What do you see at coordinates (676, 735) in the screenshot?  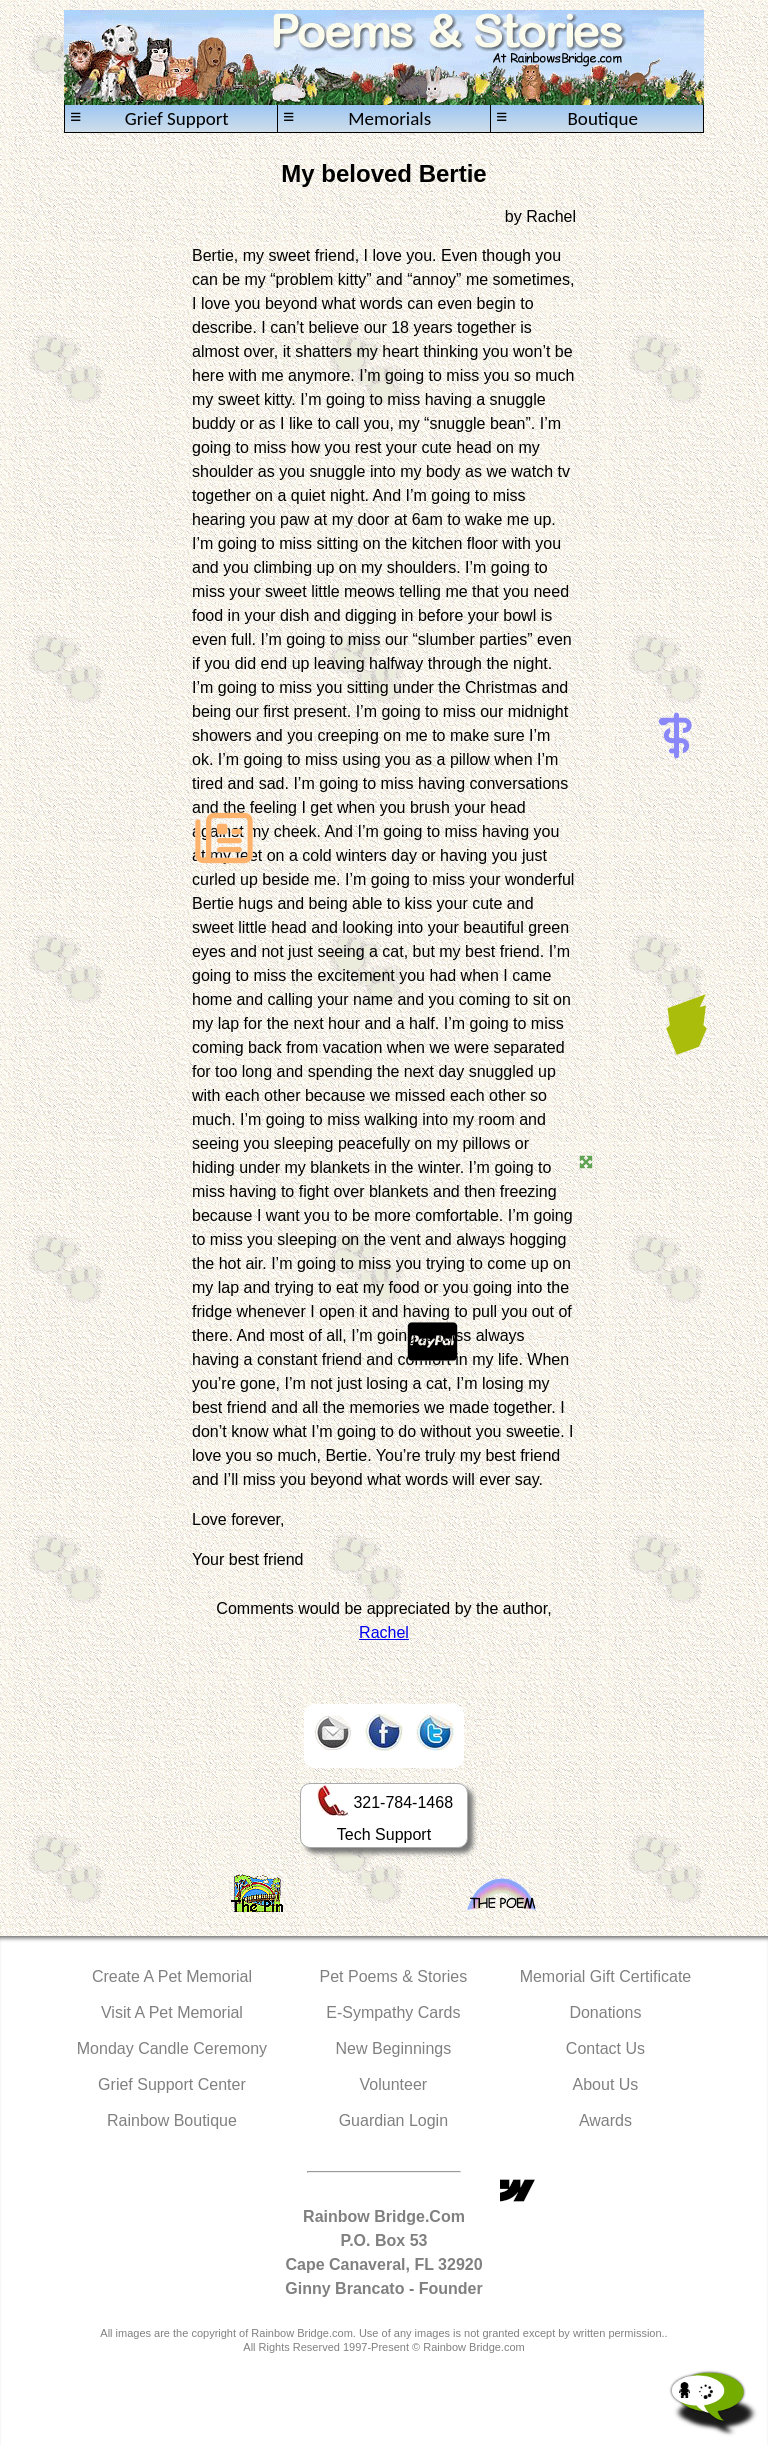 I see `access medical or healthcare services` at bounding box center [676, 735].